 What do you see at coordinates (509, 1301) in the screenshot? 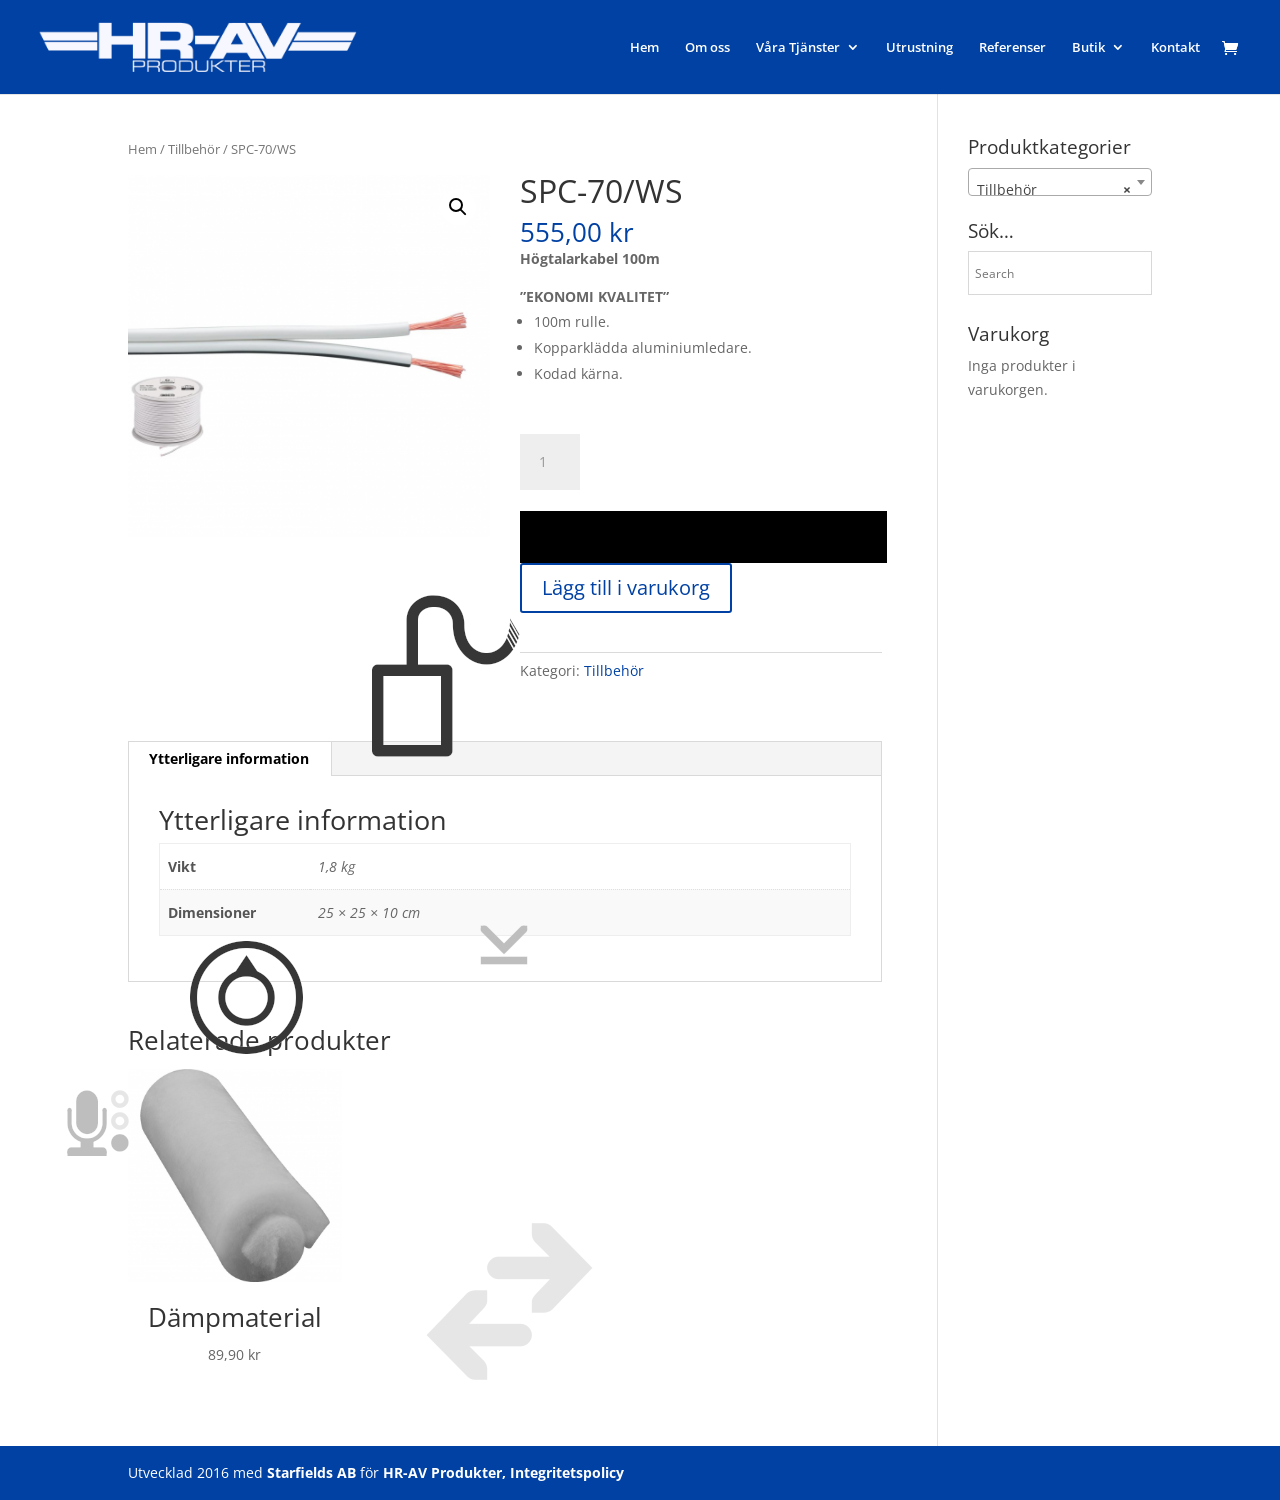
I see `indicates idle network activity` at bounding box center [509, 1301].